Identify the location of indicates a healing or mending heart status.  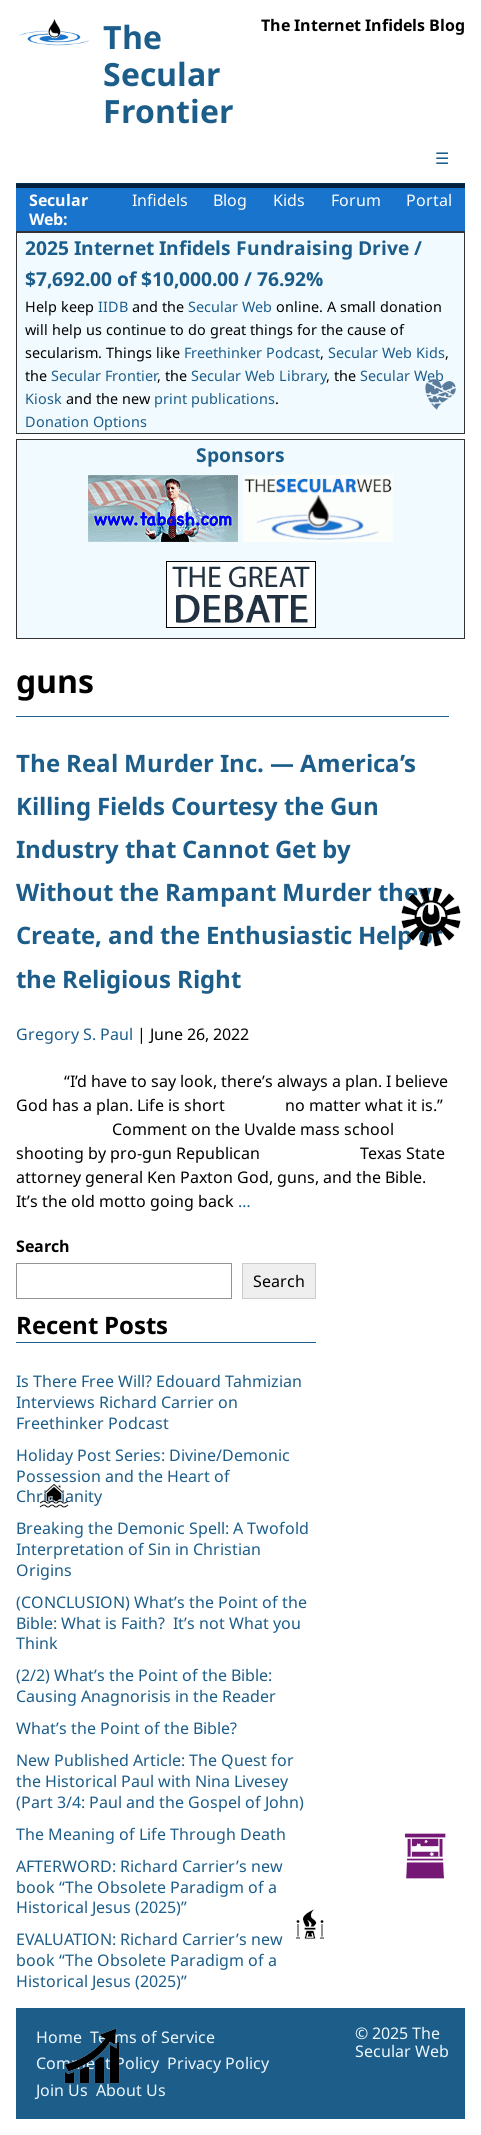
(440, 394).